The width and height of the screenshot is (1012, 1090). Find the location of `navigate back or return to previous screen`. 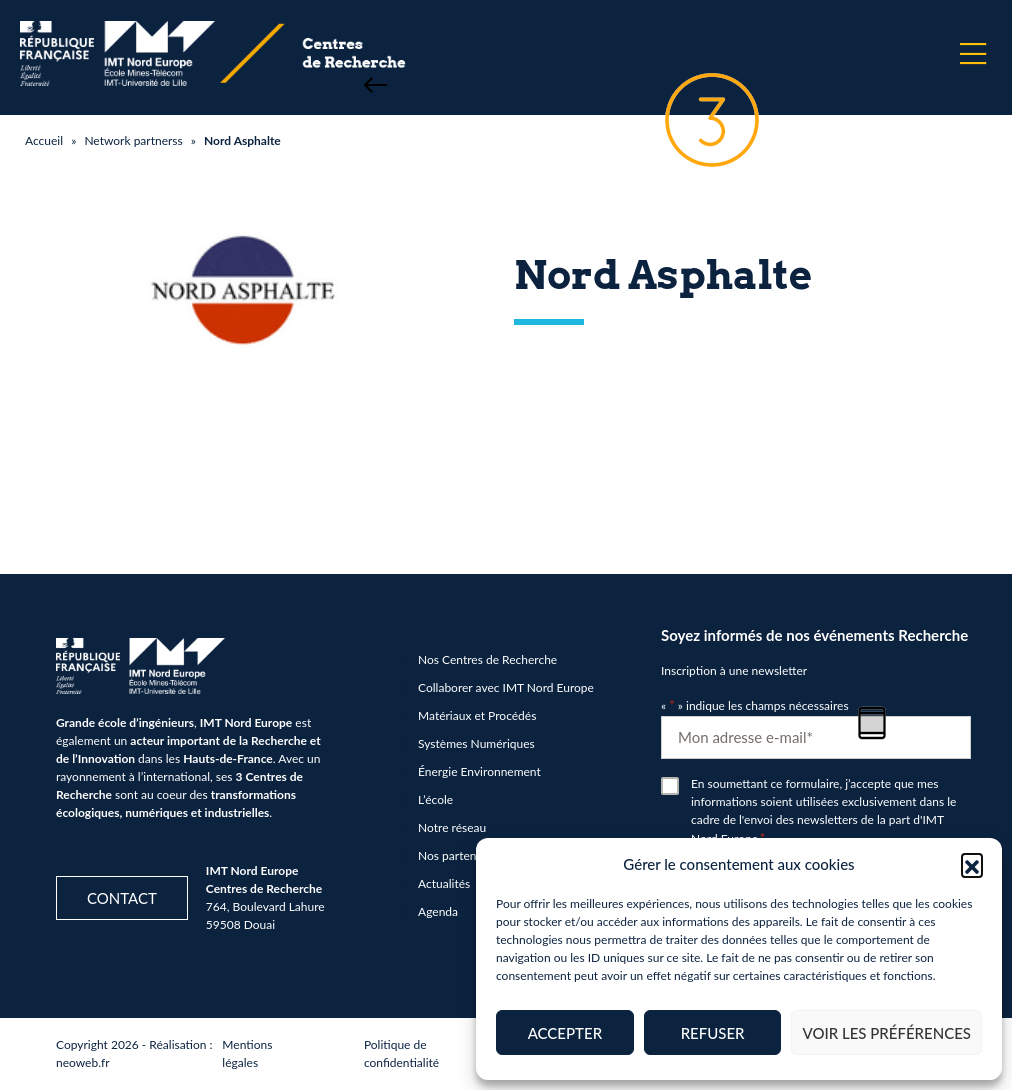

navigate back or return to previous screen is located at coordinates (375, 85).